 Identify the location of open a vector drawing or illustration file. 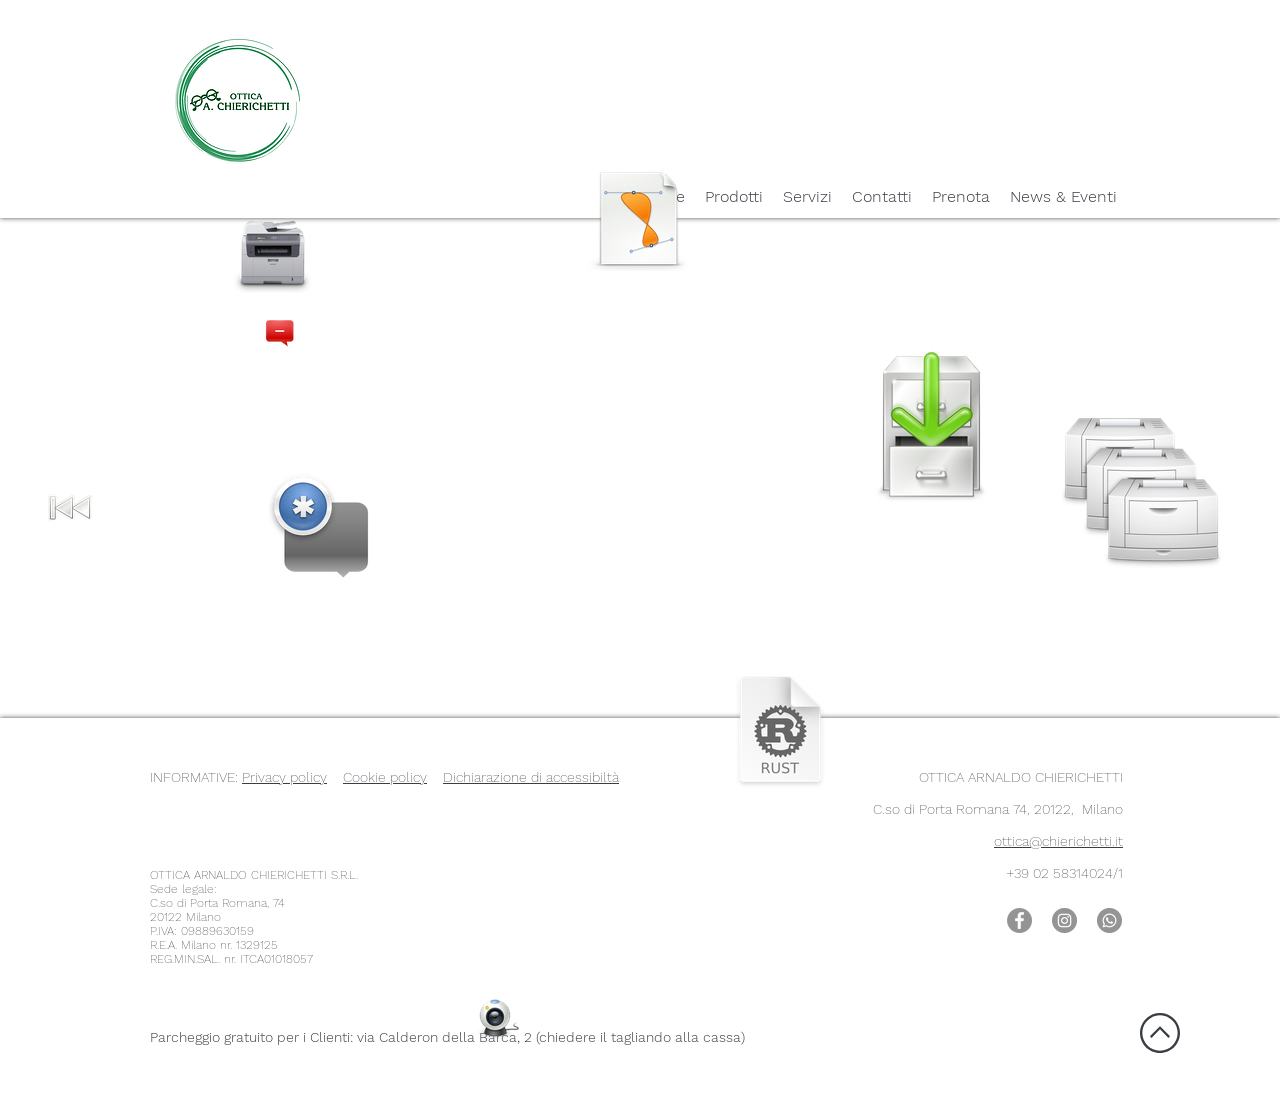
(640, 218).